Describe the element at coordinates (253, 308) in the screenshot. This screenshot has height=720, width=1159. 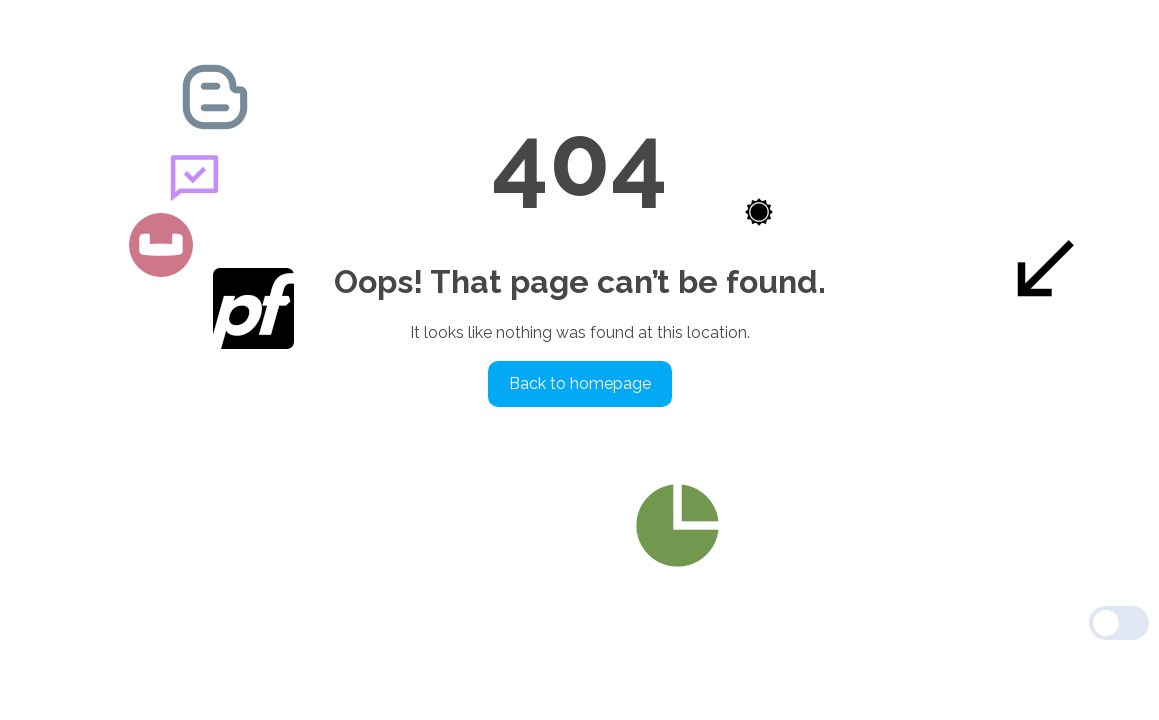
I see `open pfSense firewall dashboard` at that location.